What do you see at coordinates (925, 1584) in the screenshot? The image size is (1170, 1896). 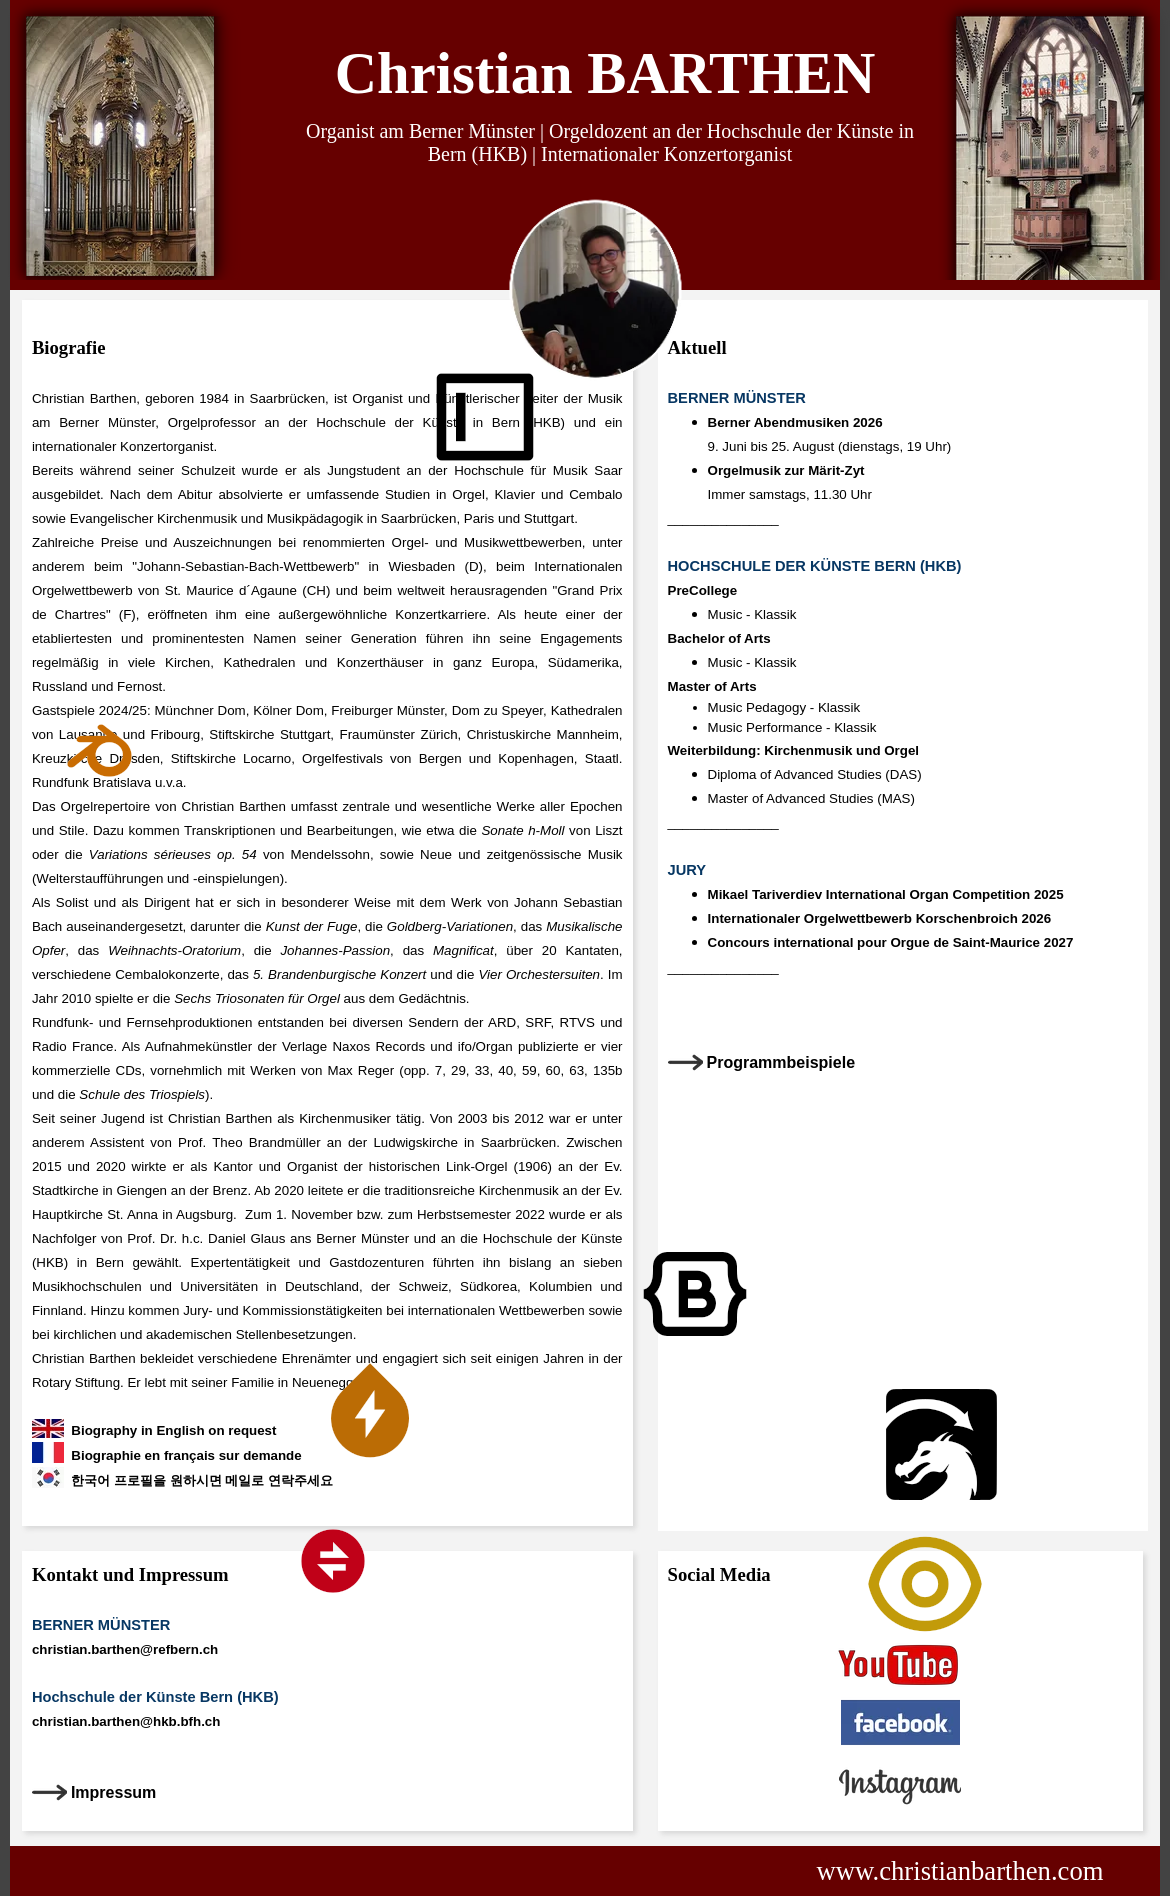 I see `view or preview content` at bounding box center [925, 1584].